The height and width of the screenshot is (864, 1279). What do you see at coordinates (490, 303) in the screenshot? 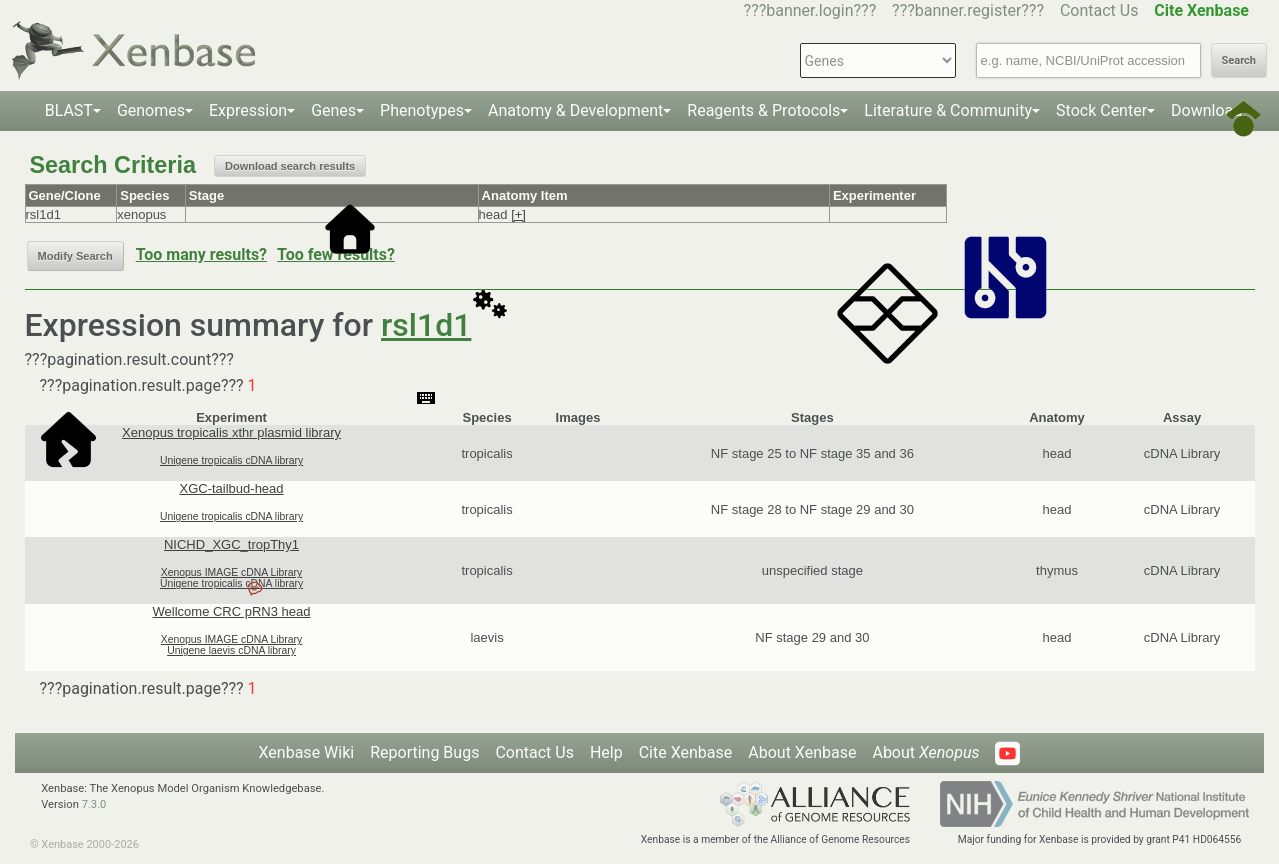
I see `view detected viruses or threats` at bounding box center [490, 303].